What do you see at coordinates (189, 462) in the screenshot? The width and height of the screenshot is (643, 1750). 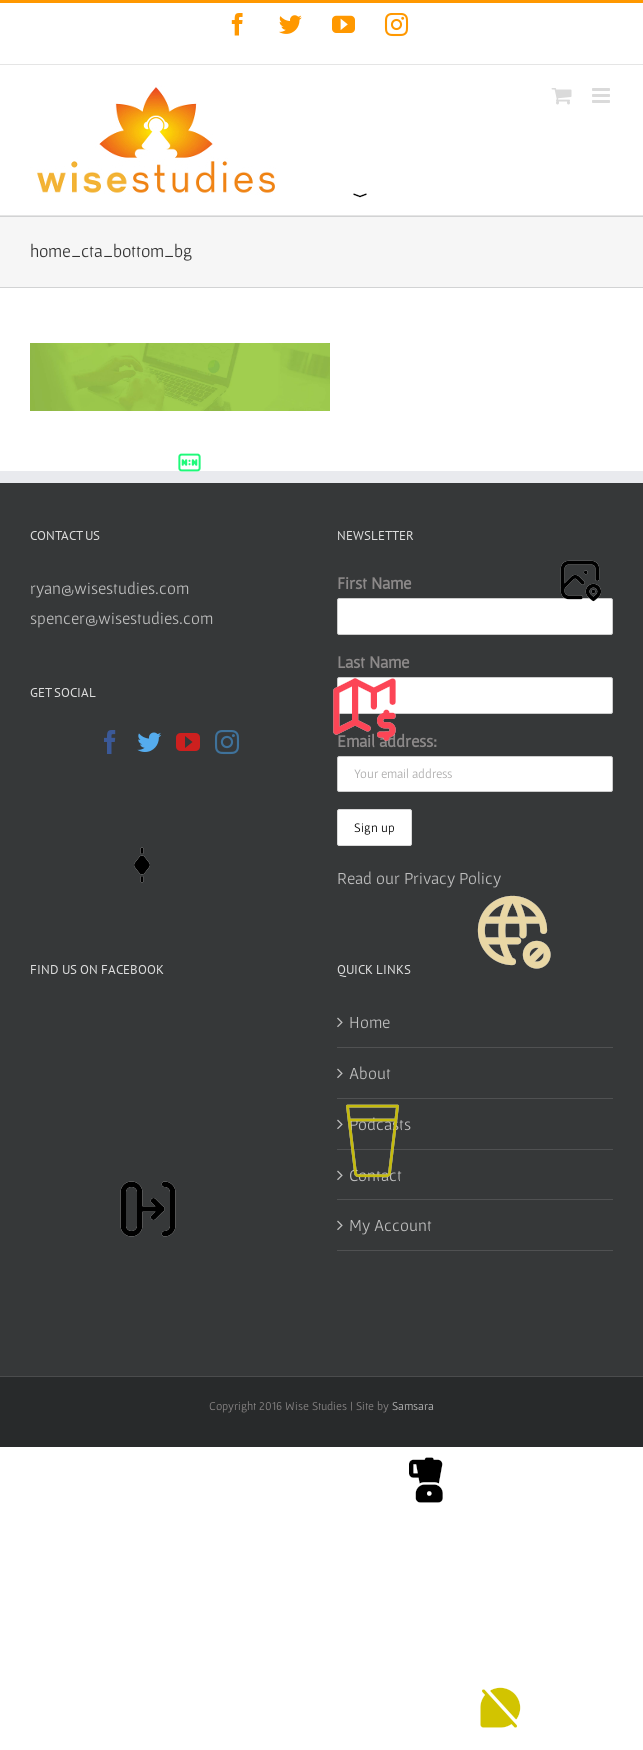 I see `indicates a many-to-many database relationship` at bounding box center [189, 462].